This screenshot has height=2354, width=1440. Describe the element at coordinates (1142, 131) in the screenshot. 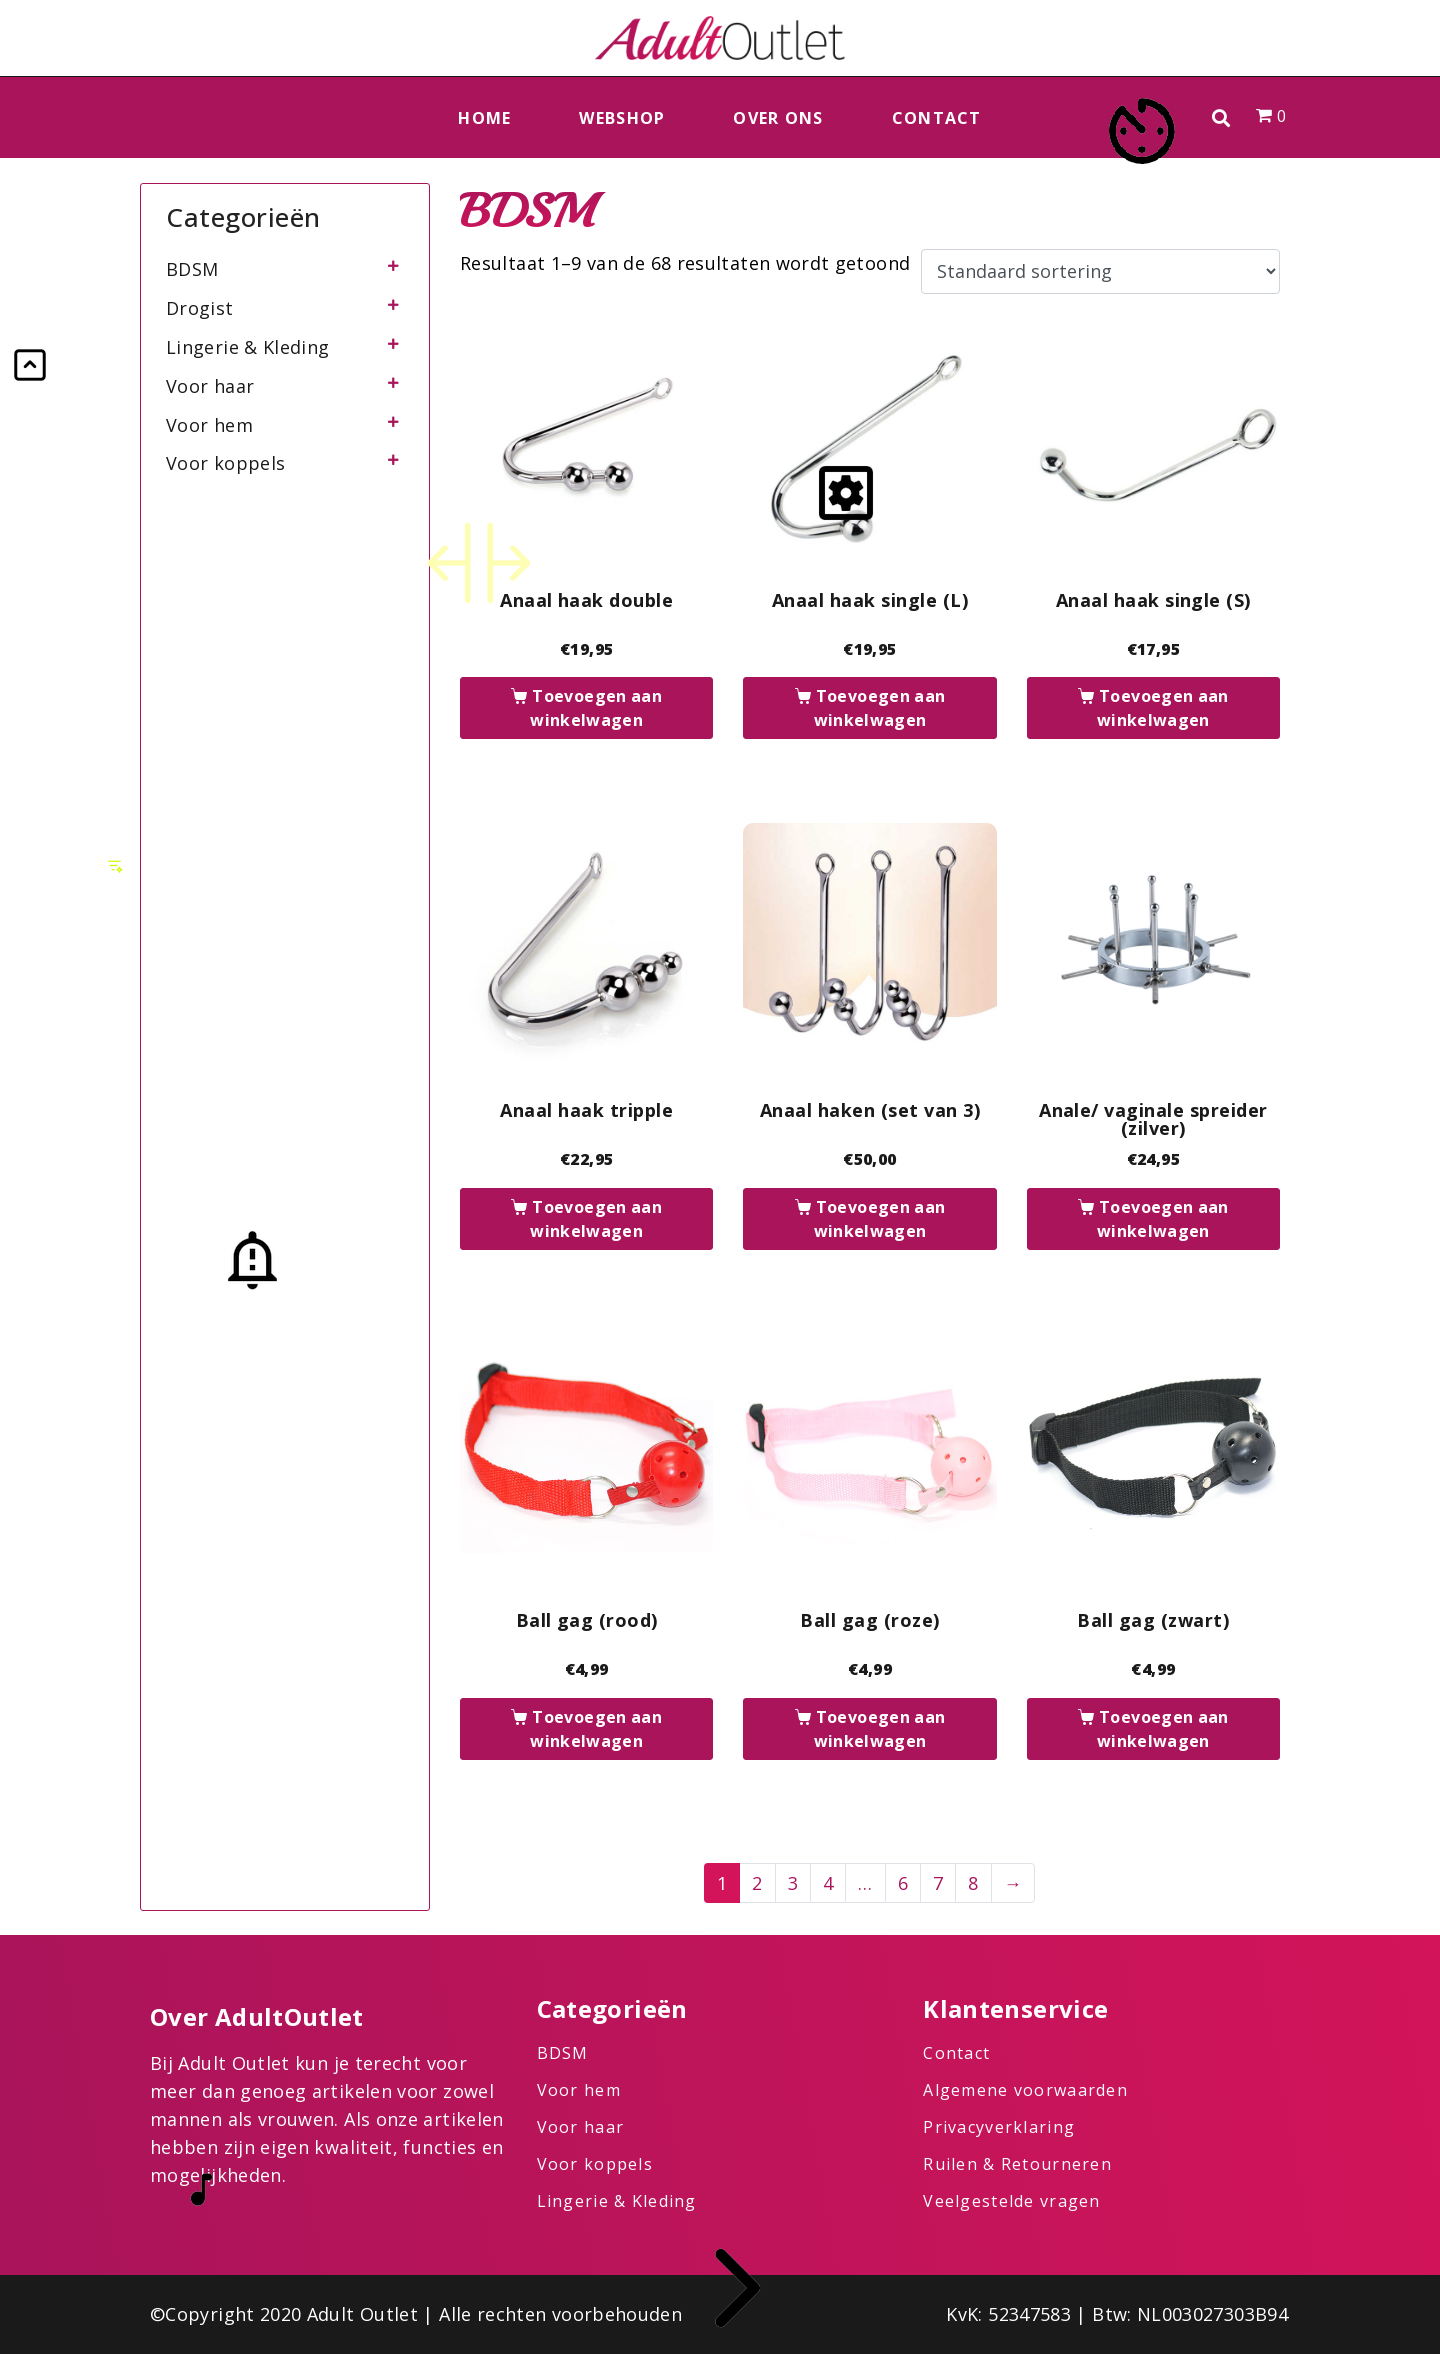

I see `set or view a countdown timer` at that location.